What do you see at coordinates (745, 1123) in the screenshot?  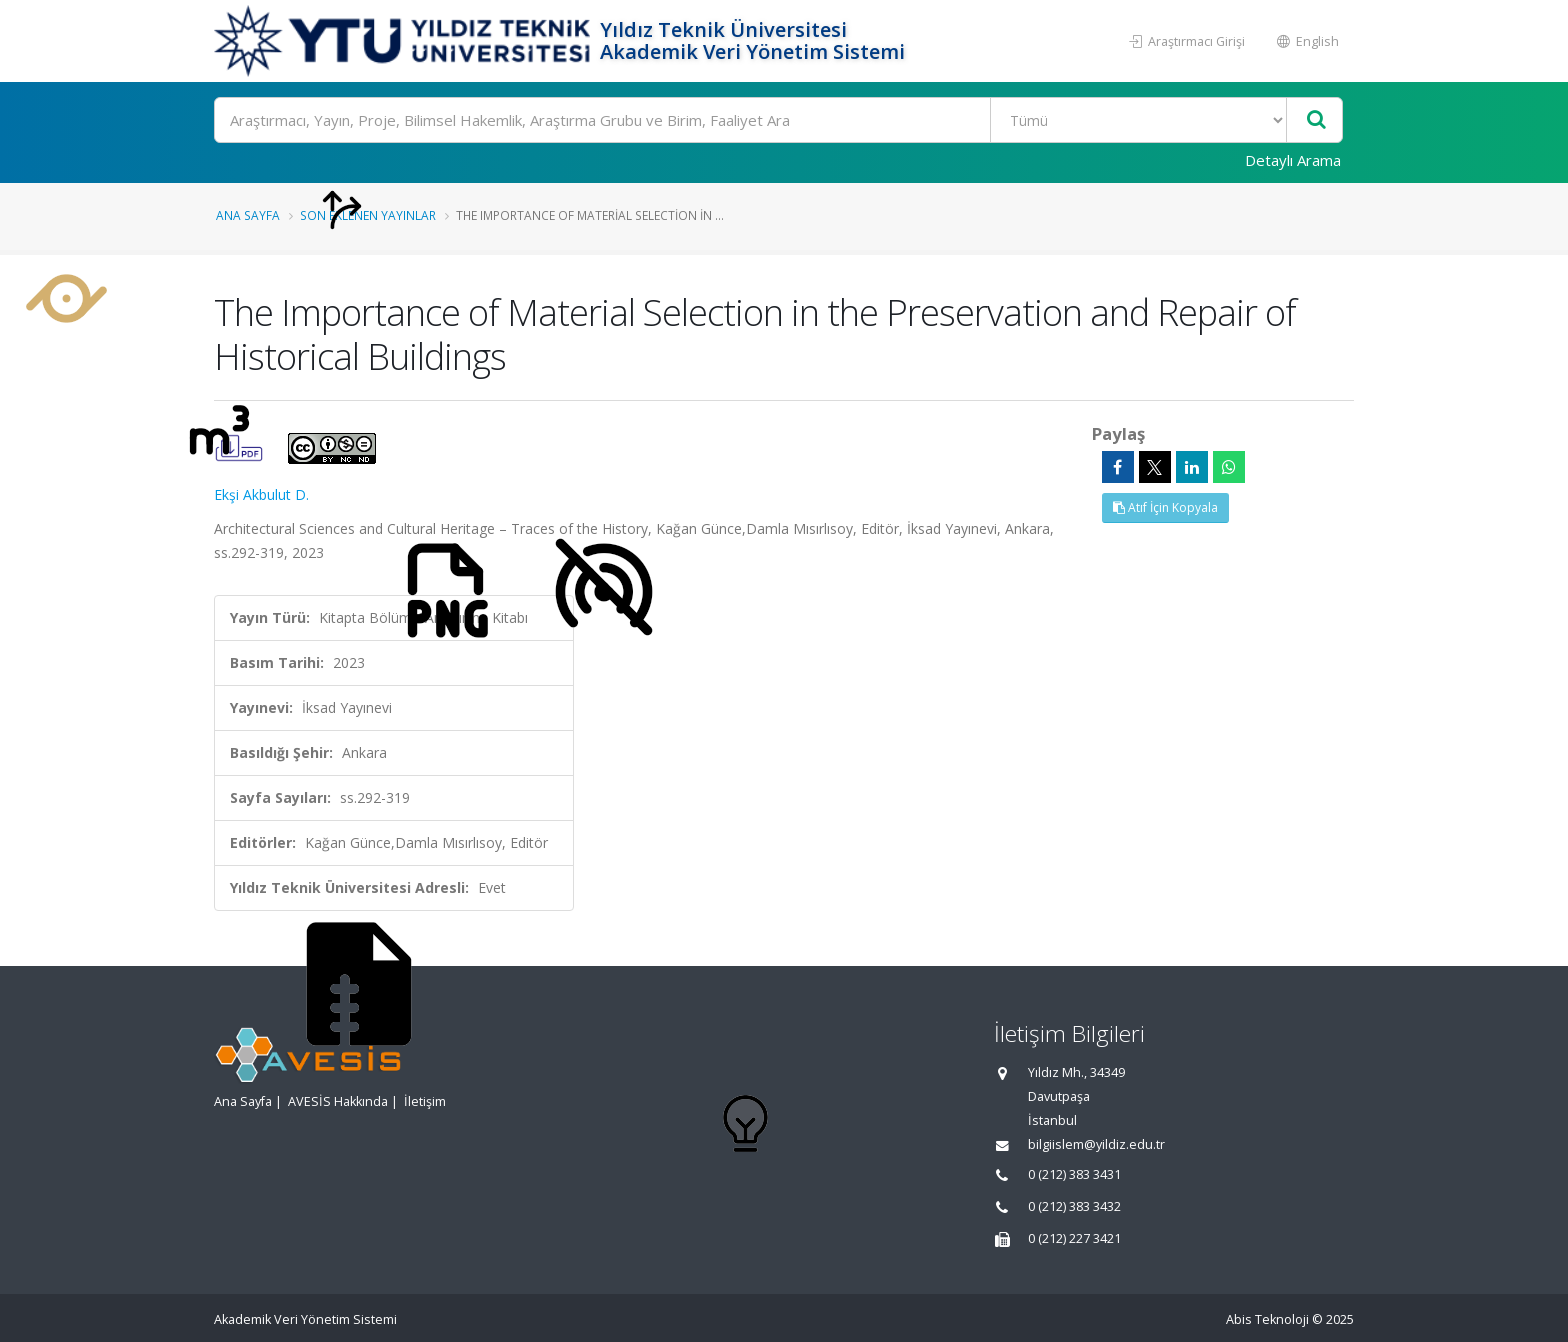 I see `toggle idea or inspiration mode` at bounding box center [745, 1123].